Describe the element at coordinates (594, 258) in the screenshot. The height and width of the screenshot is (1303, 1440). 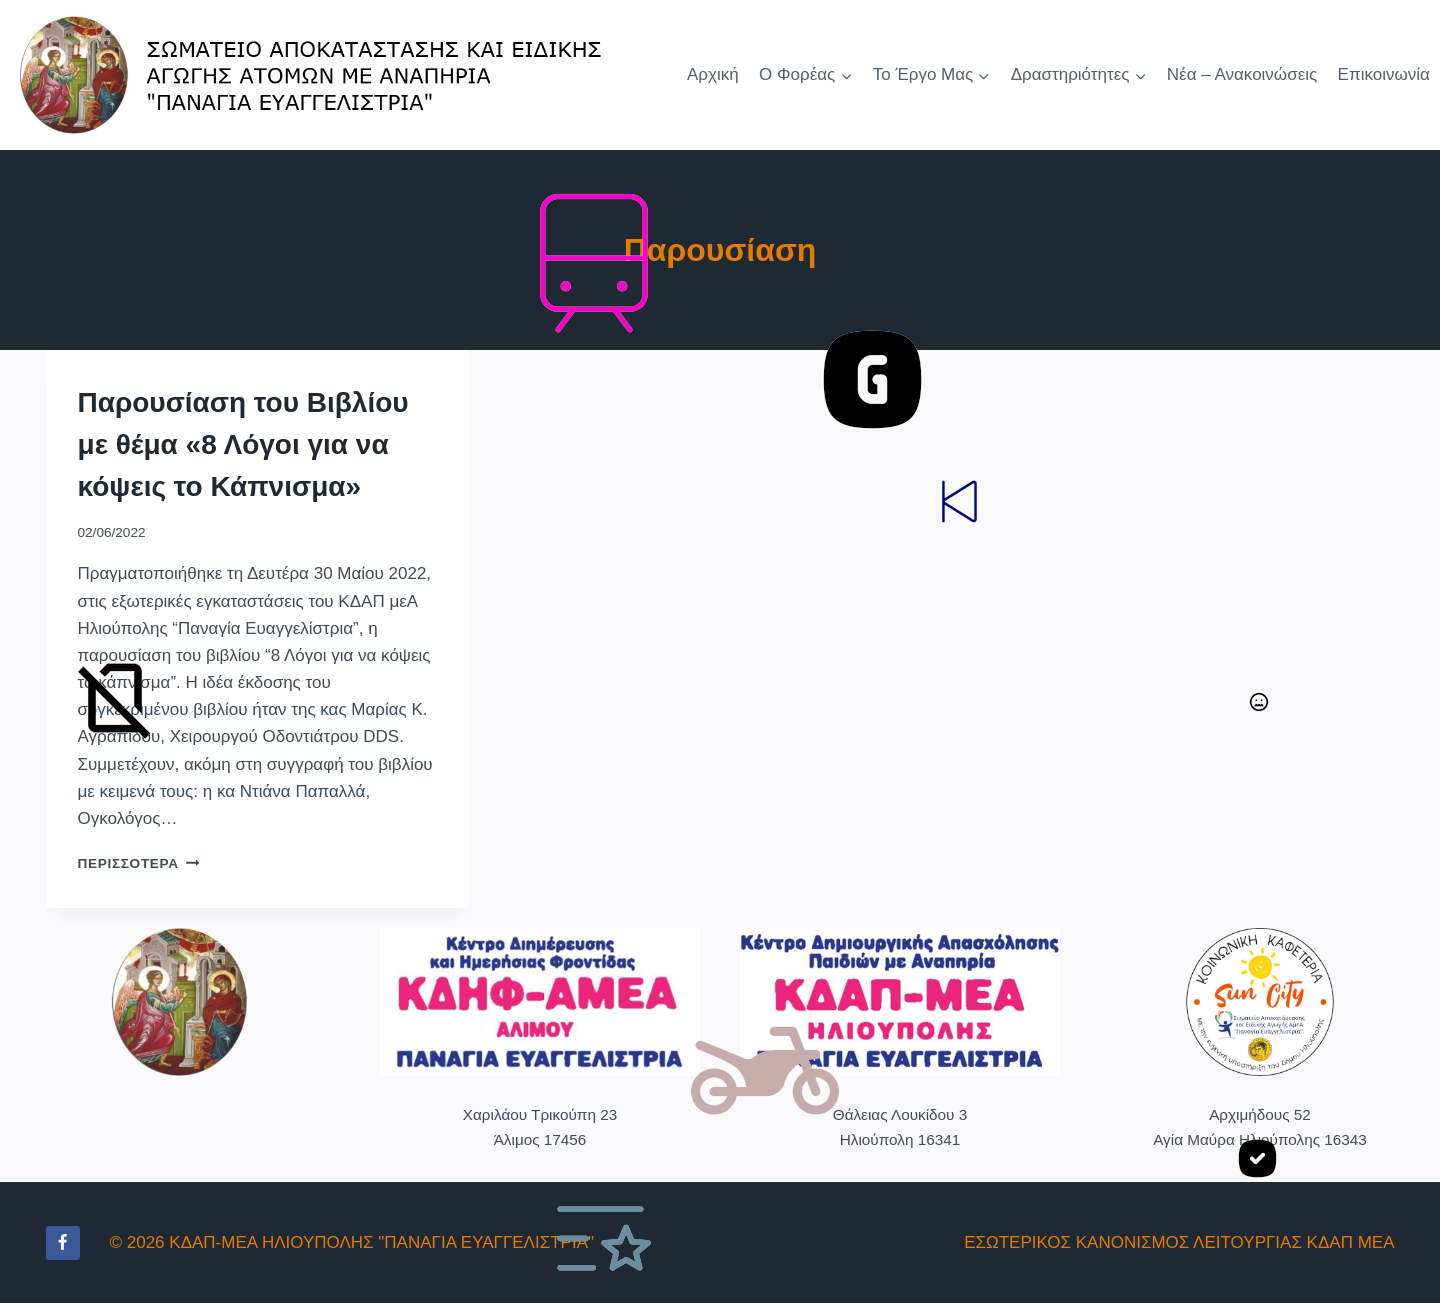
I see `access train or rail transit options` at that location.